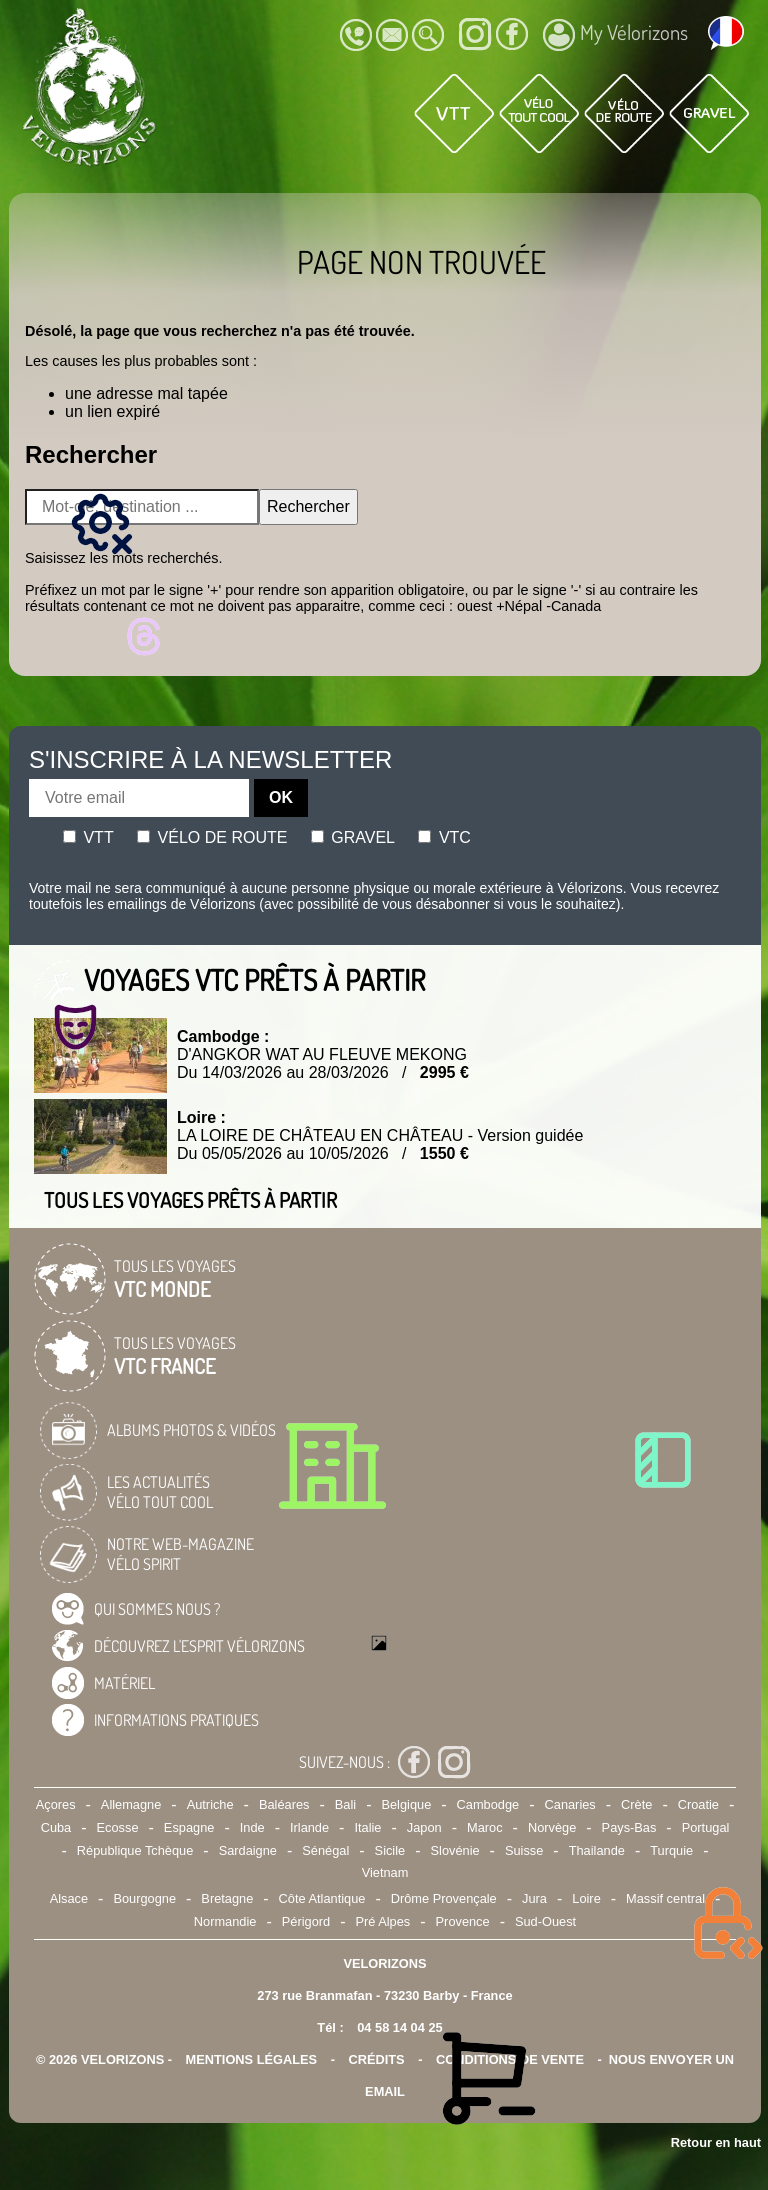 This screenshot has width=768, height=2190. What do you see at coordinates (75, 1025) in the screenshot?
I see `access theater or entertainment content` at bounding box center [75, 1025].